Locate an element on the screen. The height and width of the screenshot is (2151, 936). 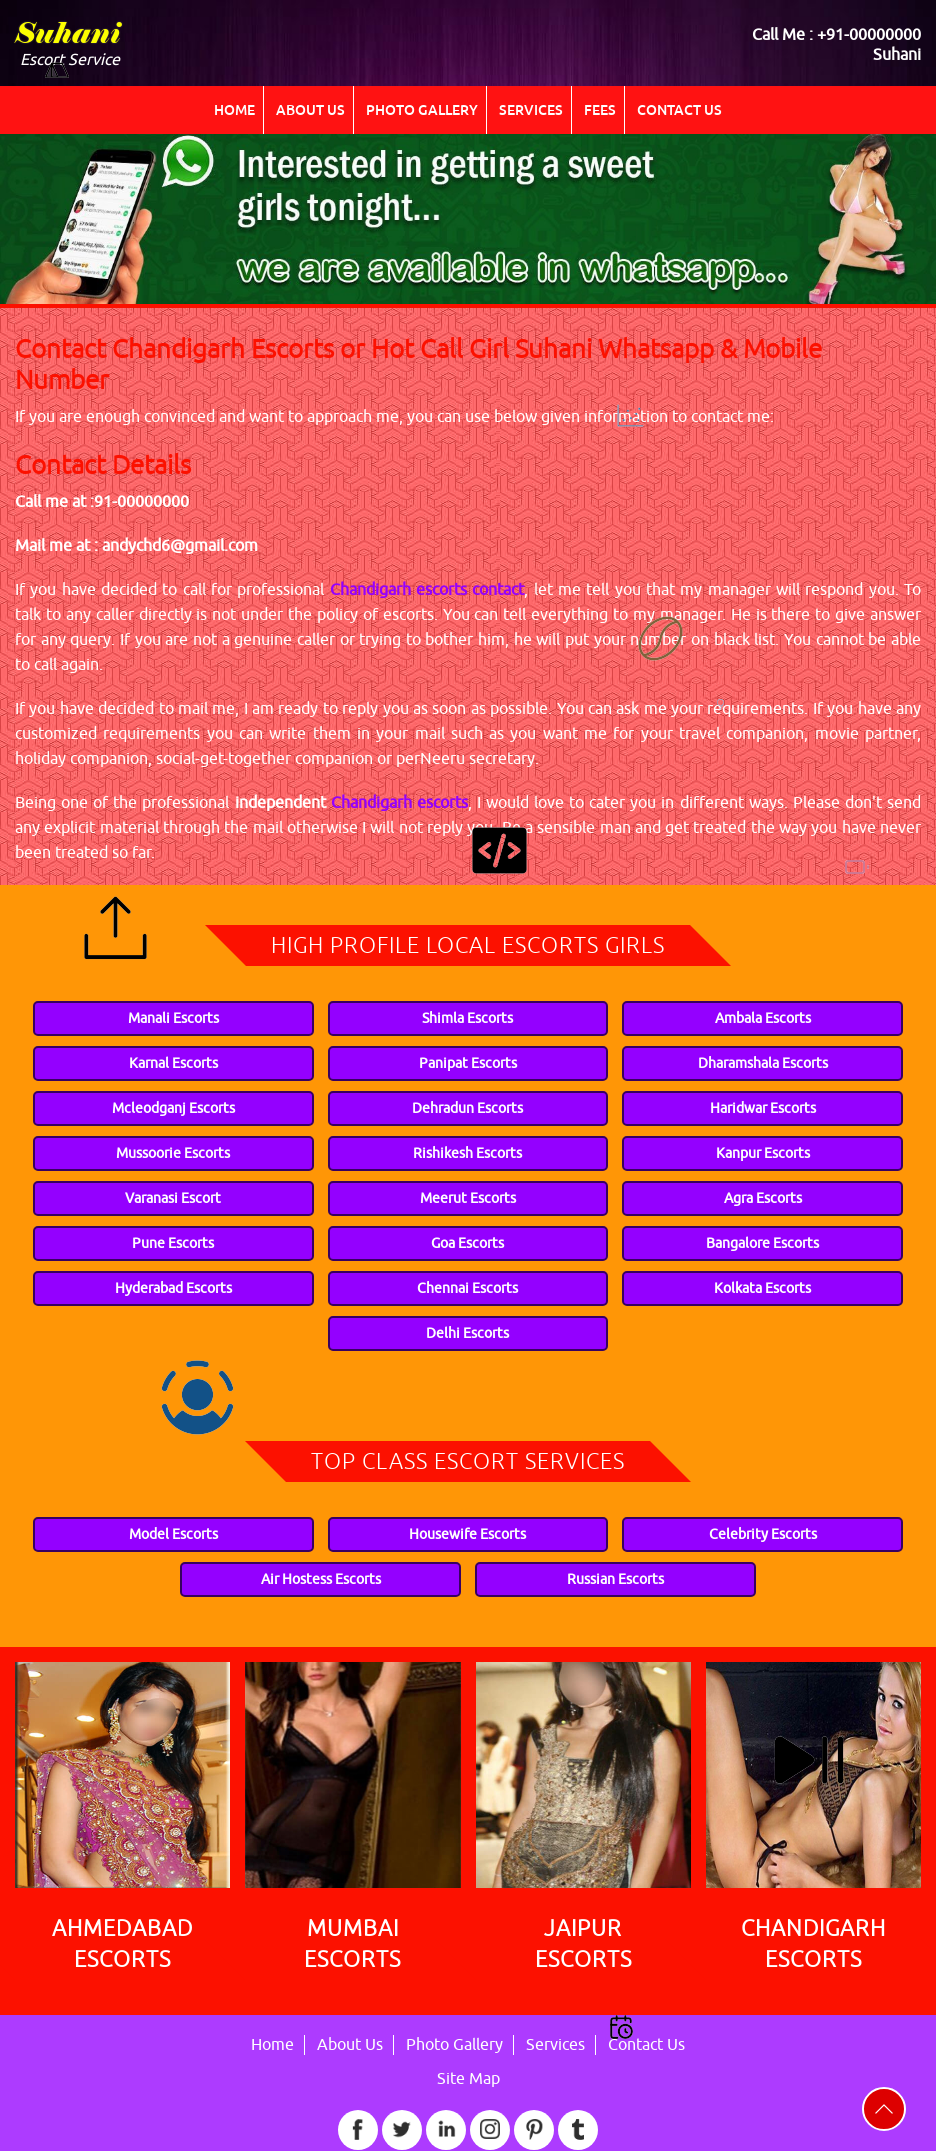
indicates the number nine in a list or sequence is located at coordinates (720, 704).